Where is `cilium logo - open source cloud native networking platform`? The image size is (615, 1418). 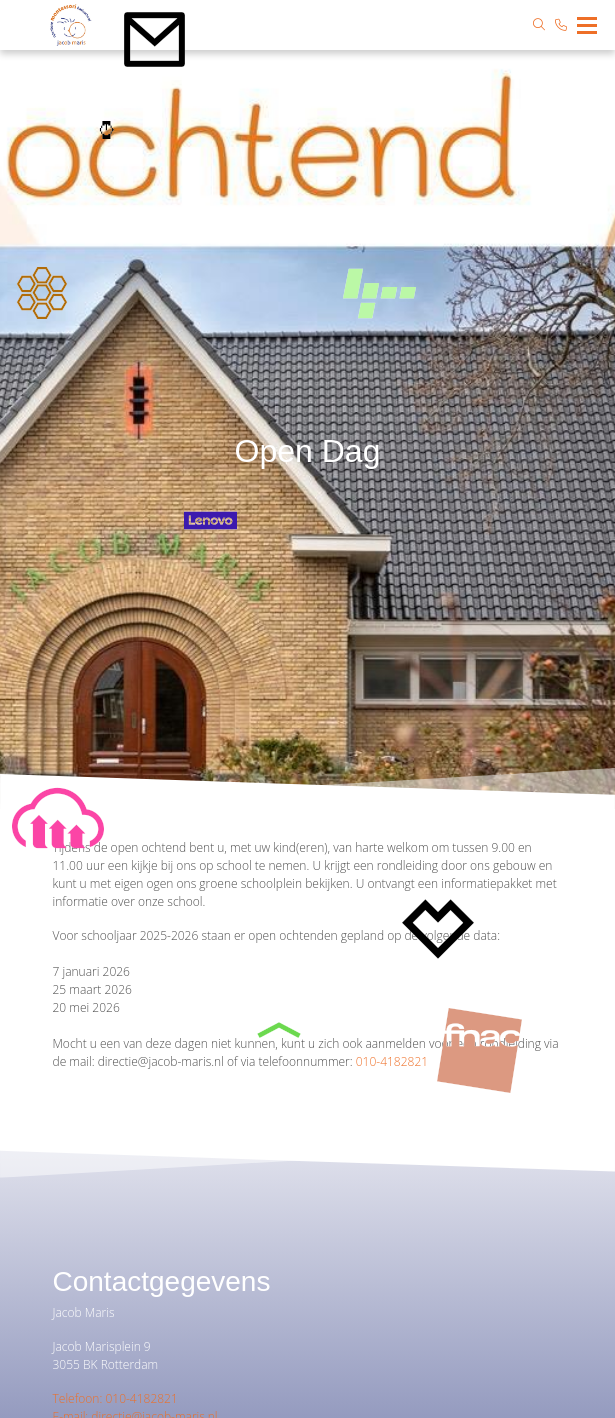
cilium logo - open source cloud native networking platform is located at coordinates (42, 293).